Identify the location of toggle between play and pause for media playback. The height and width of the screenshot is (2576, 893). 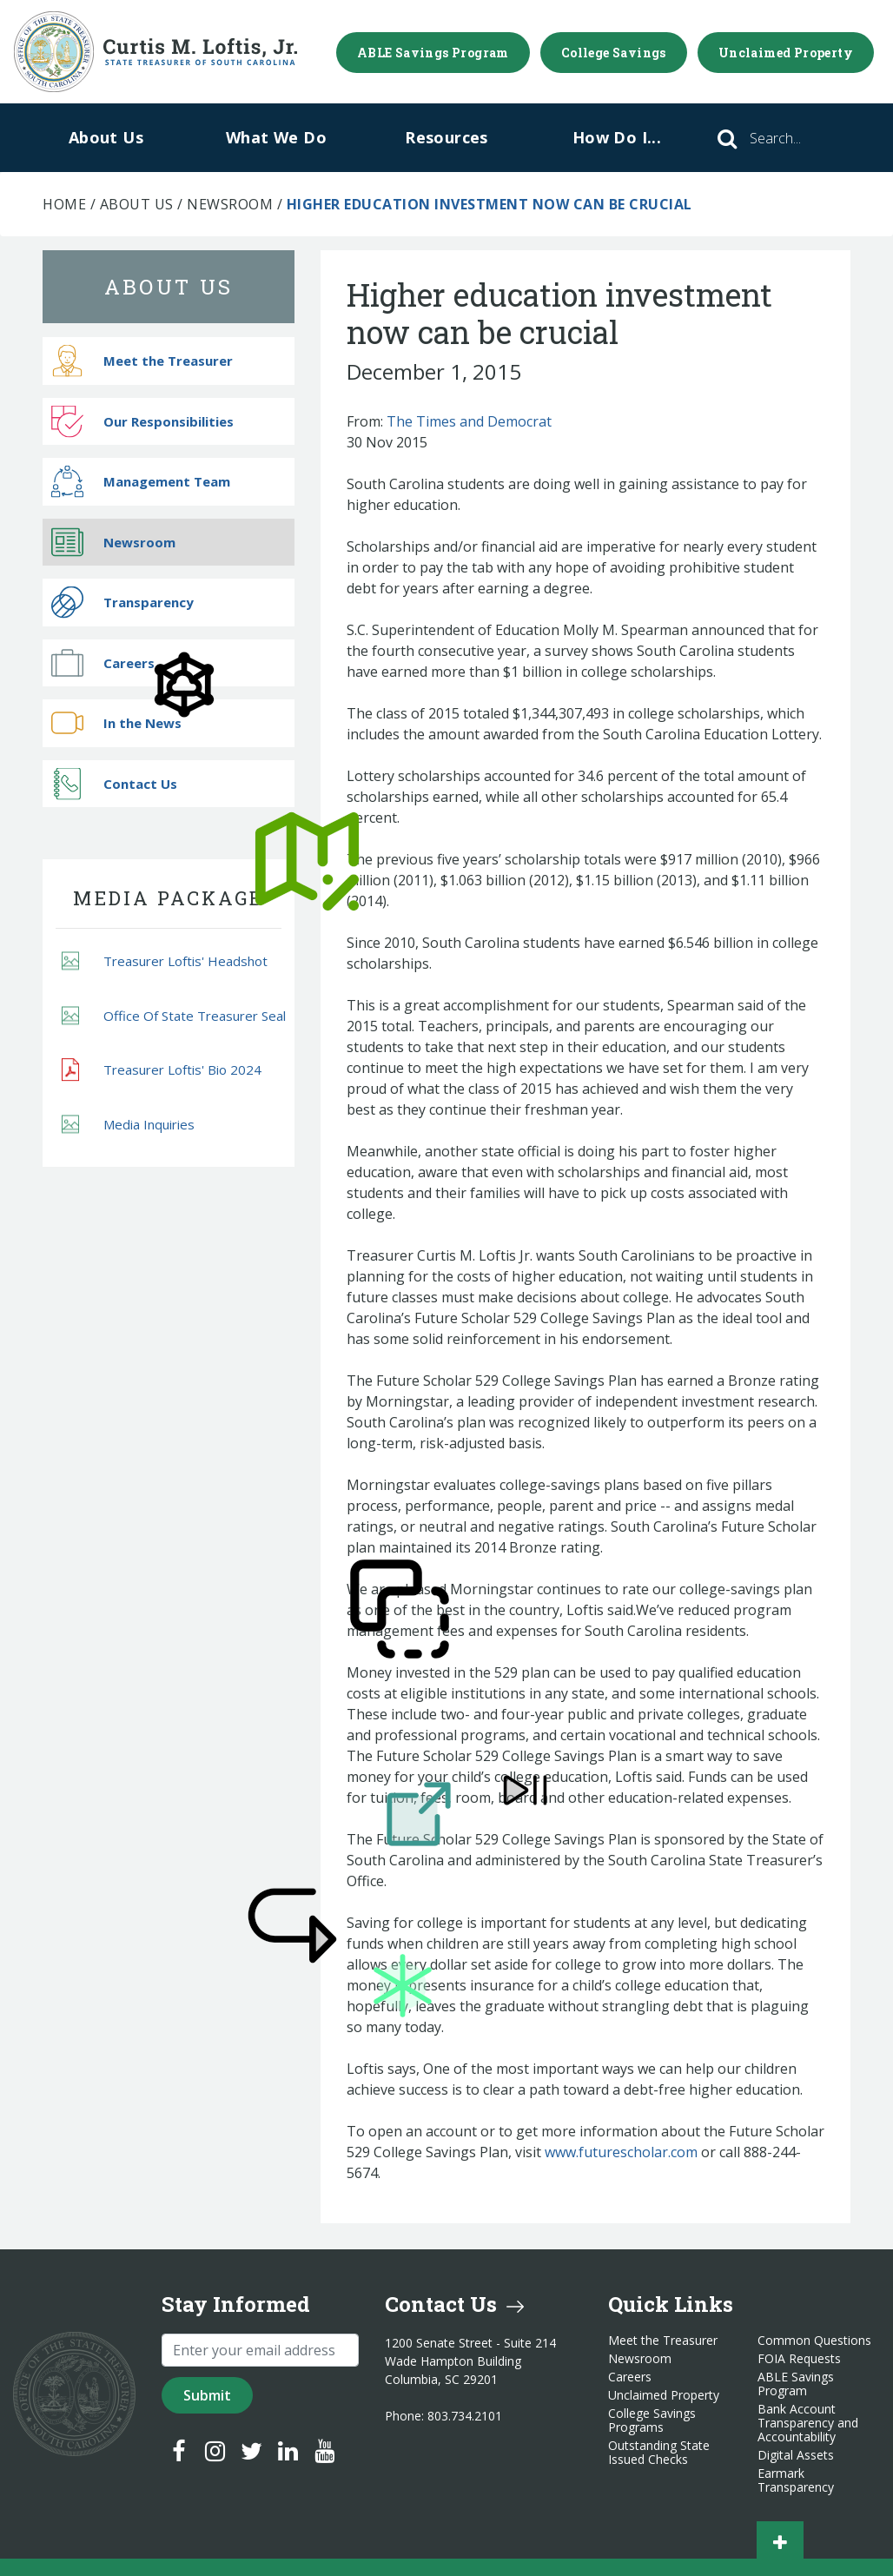
(525, 1790).